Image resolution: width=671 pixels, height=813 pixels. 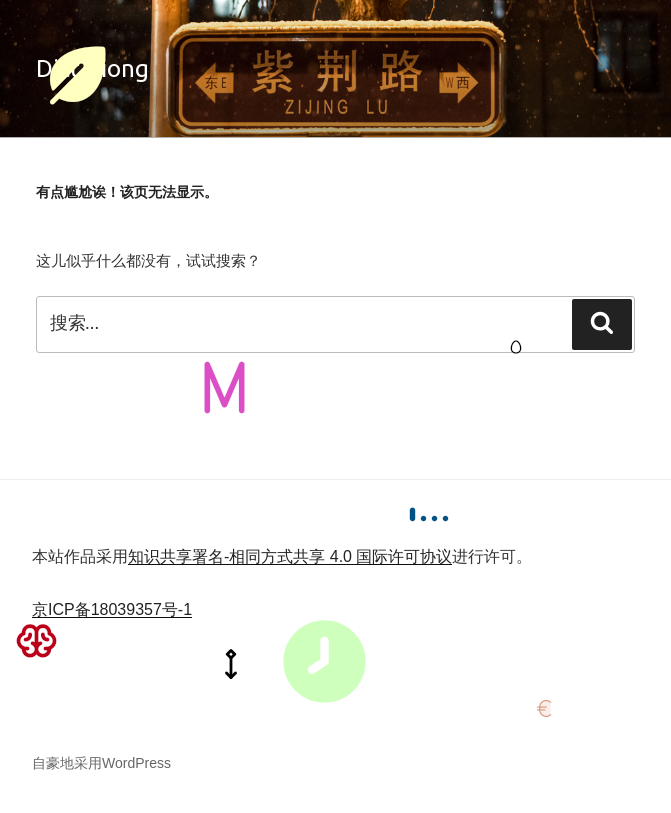 What do you see at coordinates (224, 387) in the screenshot?
I see `indicates a label or category starting with "M"` at bounding box center [224, 387].